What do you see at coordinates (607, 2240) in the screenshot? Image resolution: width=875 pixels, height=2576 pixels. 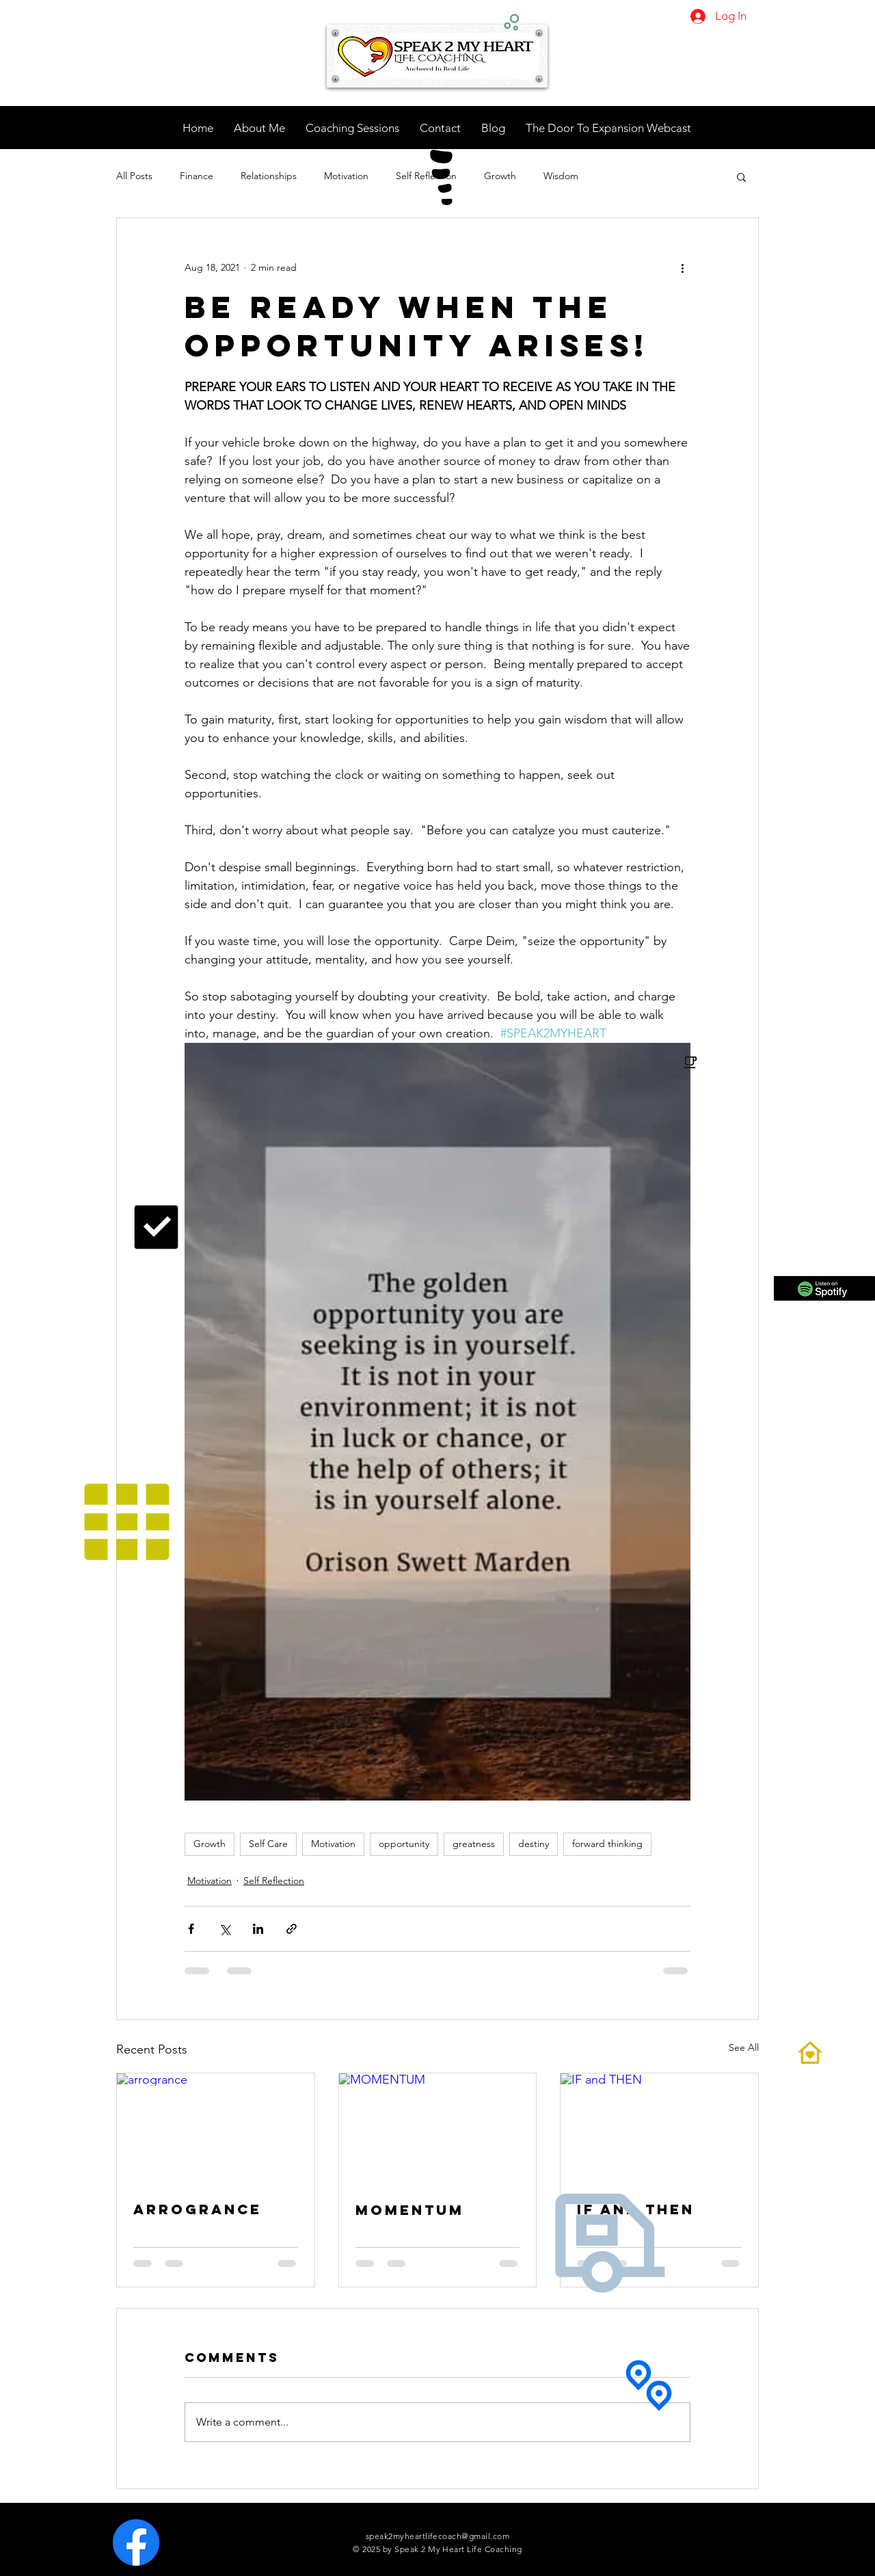 I see `view caravan or RV rental options` at bounding box center [607, 2240].